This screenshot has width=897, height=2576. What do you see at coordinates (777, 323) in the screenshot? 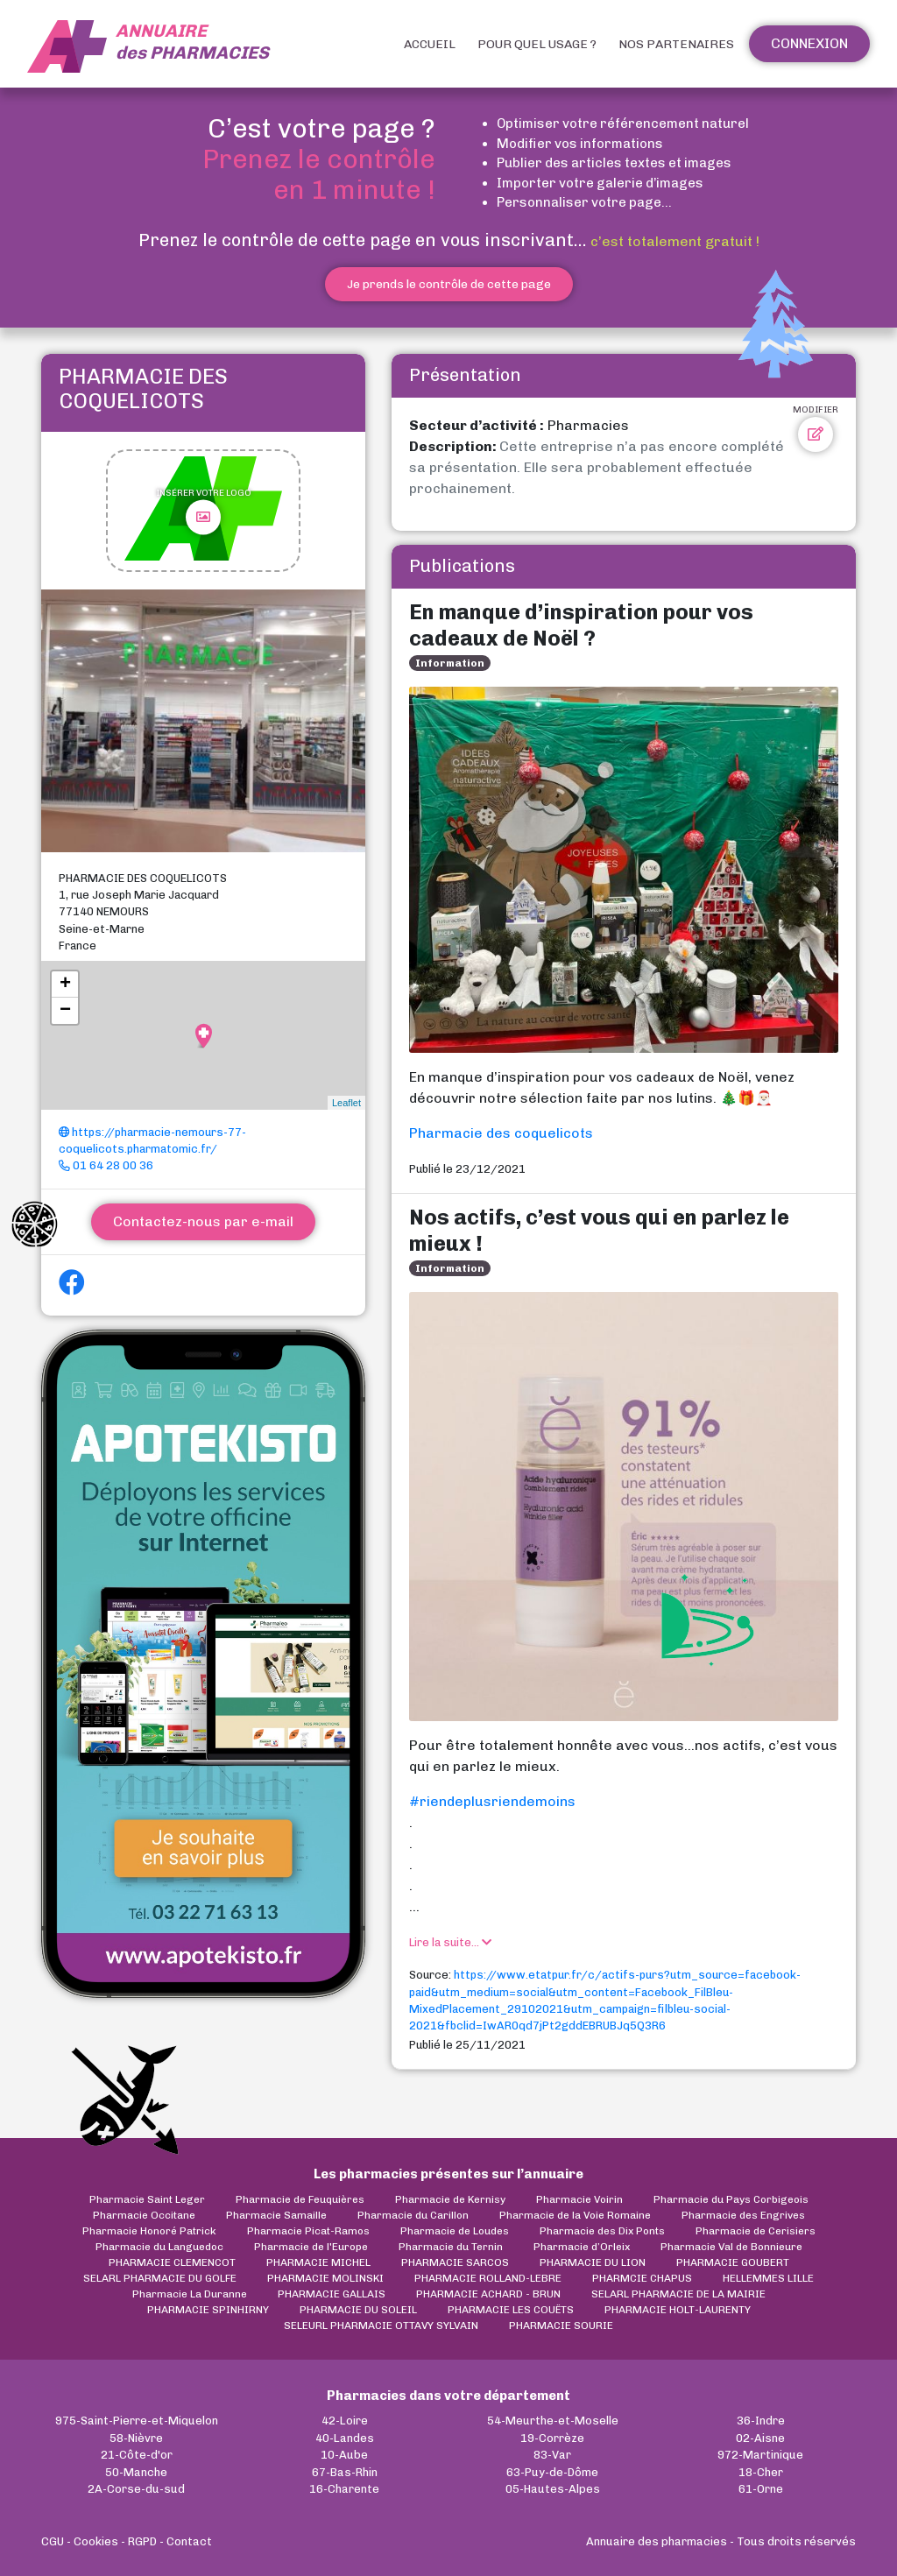
I see `indicates a forest or nature area on a map` at bounding box center [777, 323].